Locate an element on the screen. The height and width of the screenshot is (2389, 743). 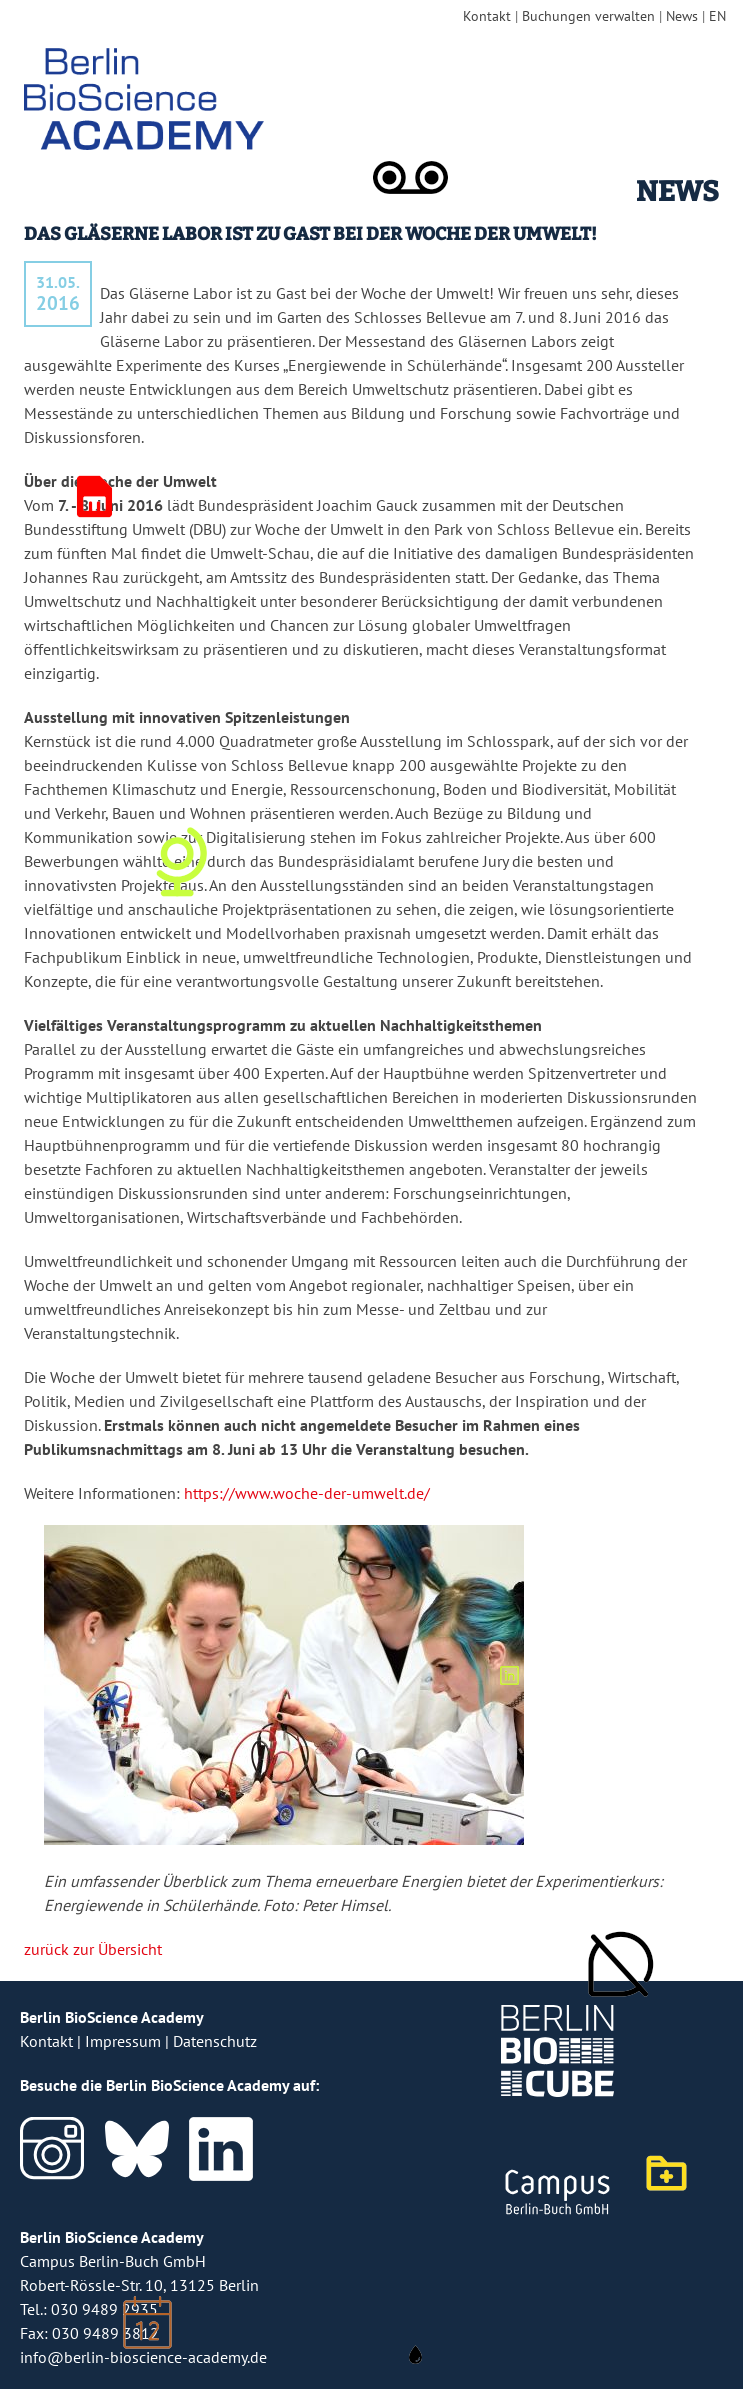
create a new folder is located at coordinates (666, 2173).